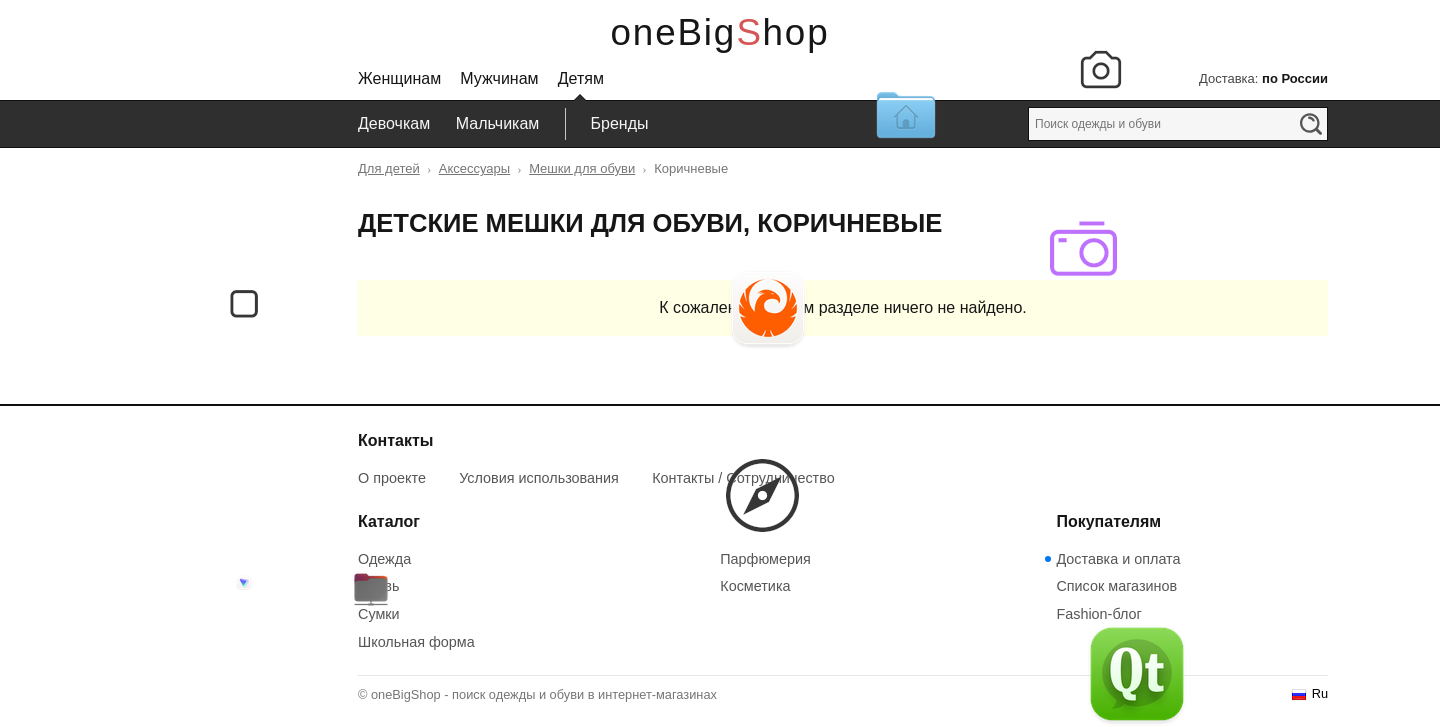 The image size is (1440, 727). What do you see at coordinates (906, 115) in the screenshot?
I see `open your home folder` at bounding box center [906, 115].